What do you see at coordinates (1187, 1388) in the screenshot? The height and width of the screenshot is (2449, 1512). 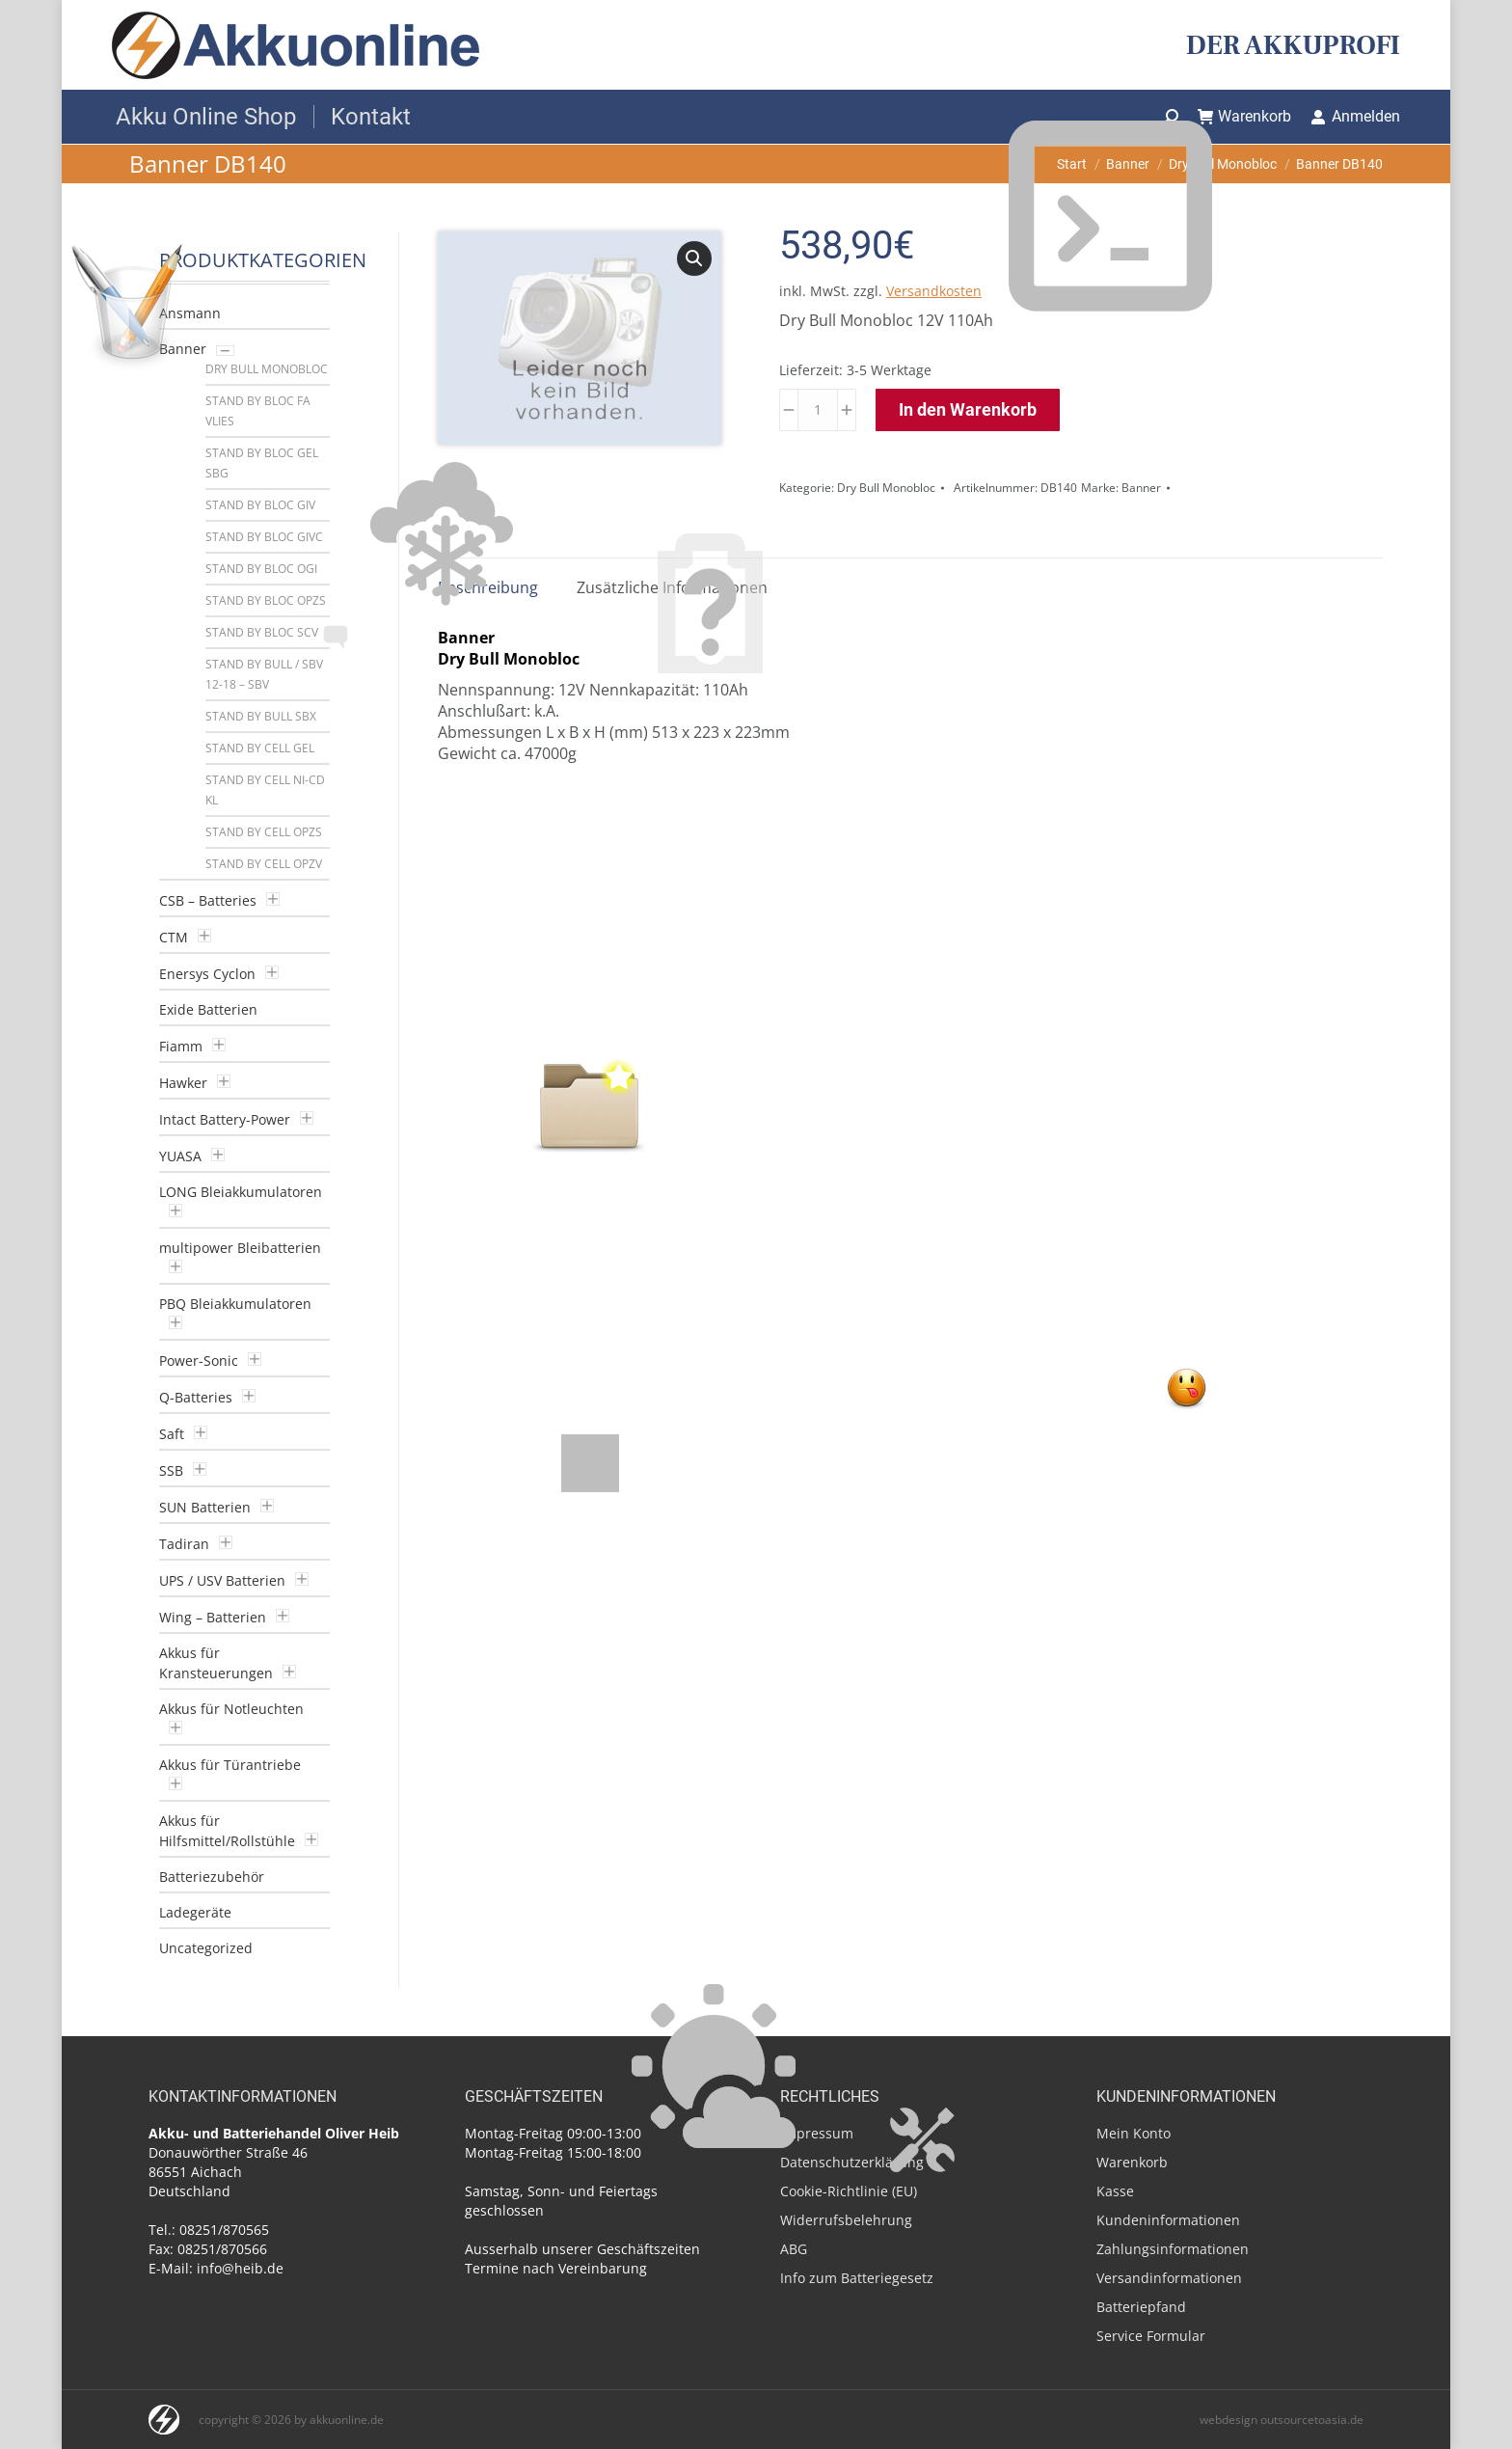 I see `indicates a playful or teasing tone in messaging` at bounding box center [1187, 1388].